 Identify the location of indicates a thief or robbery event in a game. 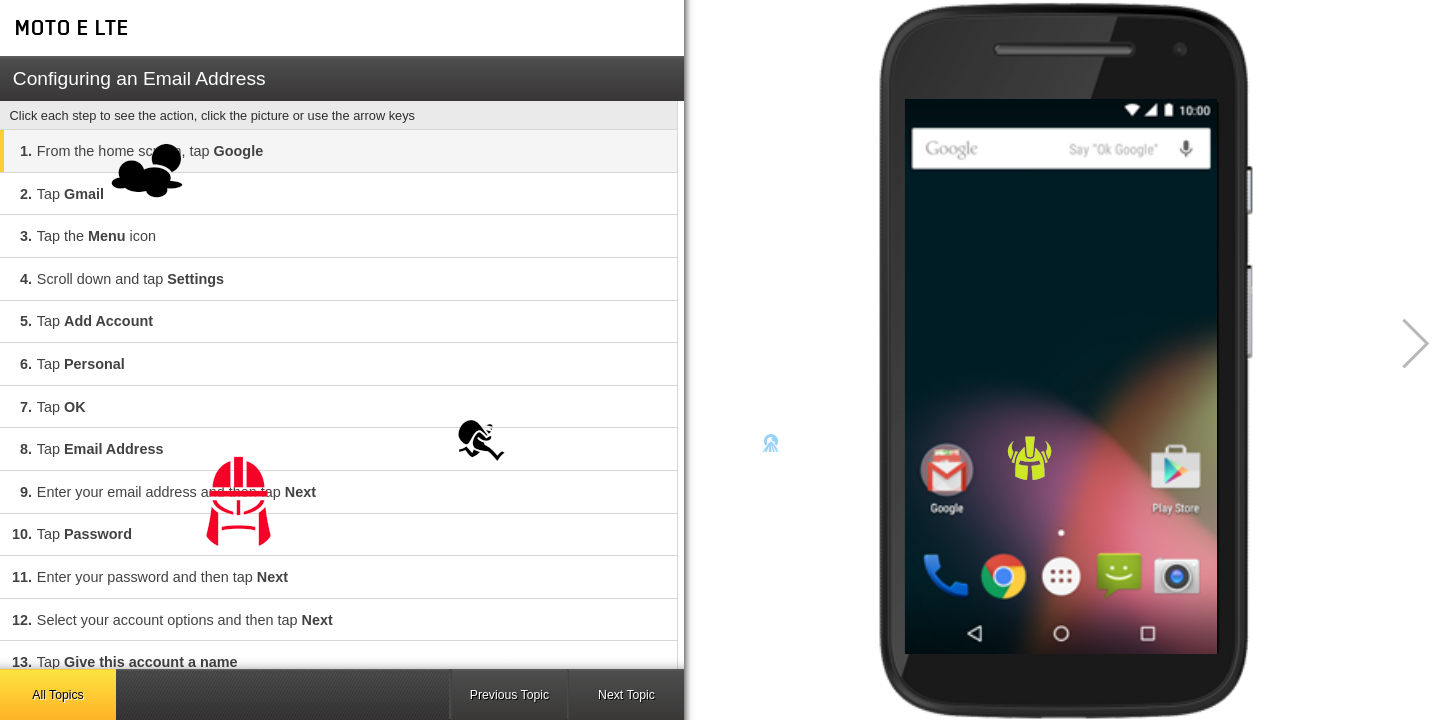
(481, 440).